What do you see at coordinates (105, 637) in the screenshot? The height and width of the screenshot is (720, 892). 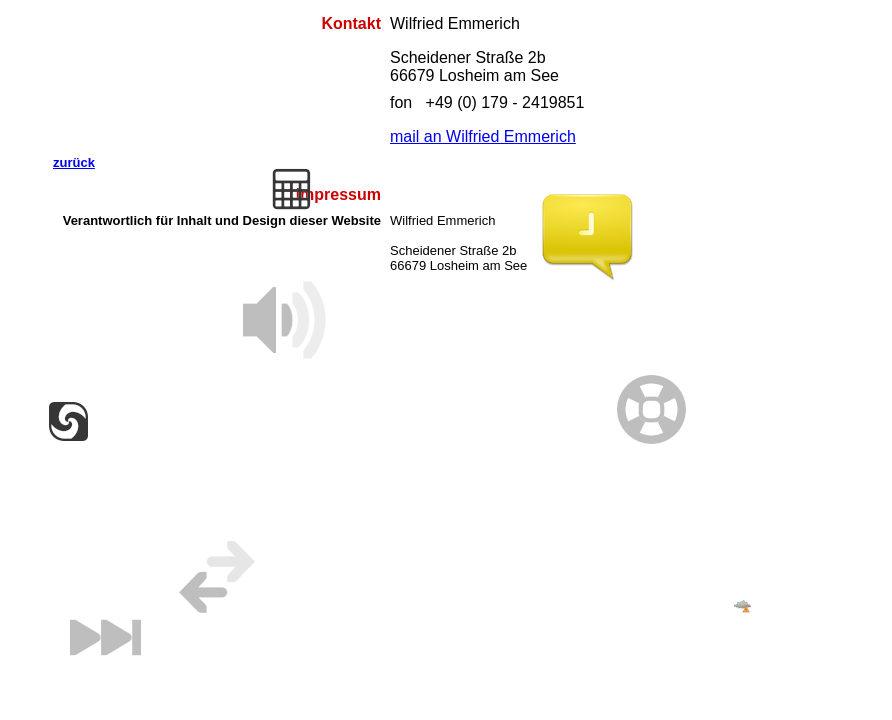 I see `skip to the next track` at bounding box center [105, 637].